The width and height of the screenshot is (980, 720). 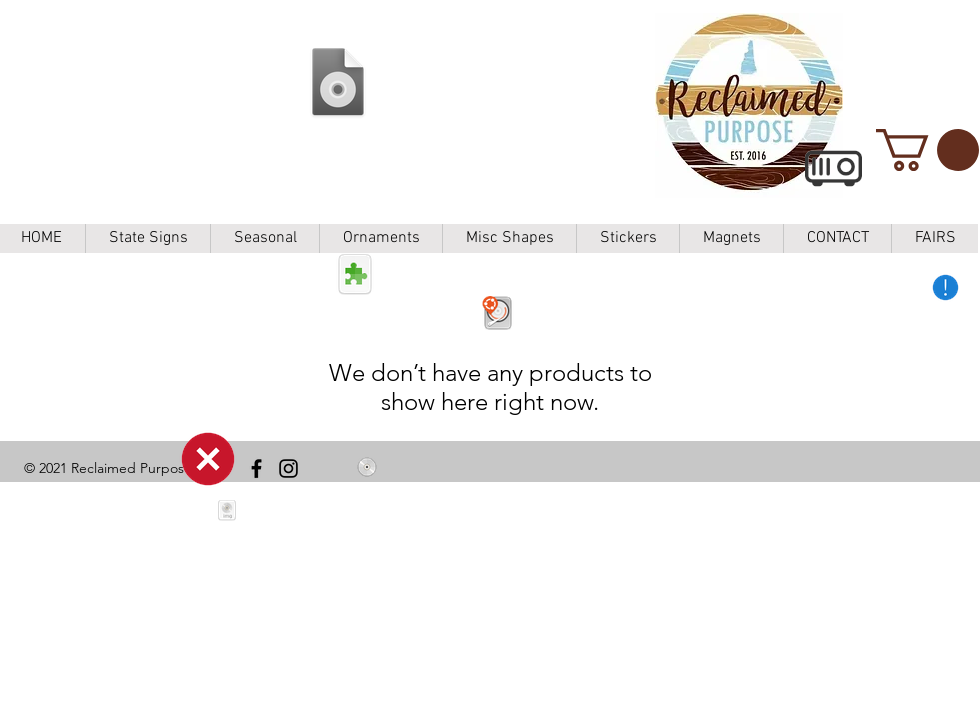 I want to click on stop or cancel the current action, so click(x=208, y=459).